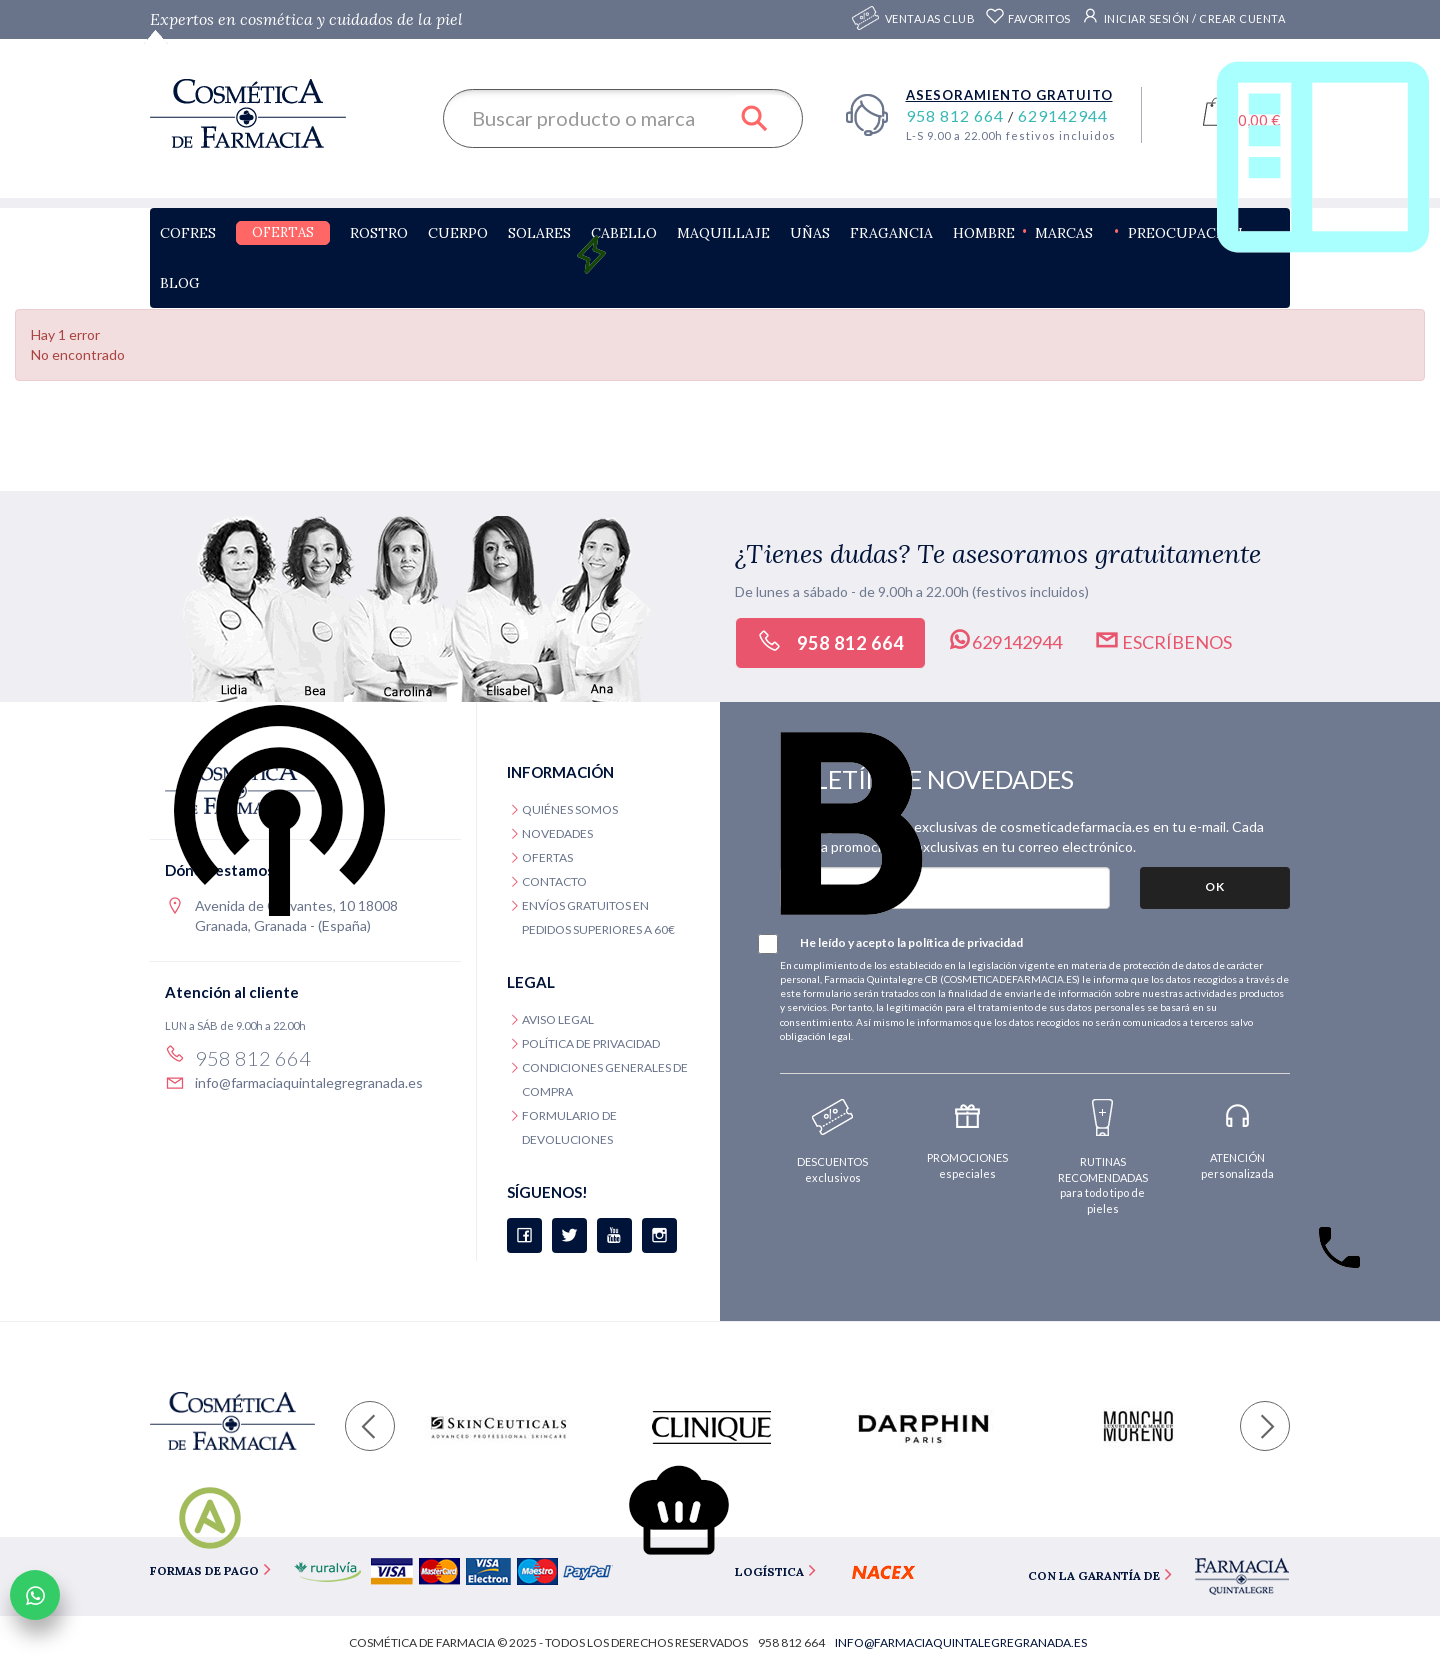 The height and width of the screenshot is (1670, 1440). Describe the element at coordinates (591, 254) in the screenshot. I see `indicates fast or instant action` at that location.